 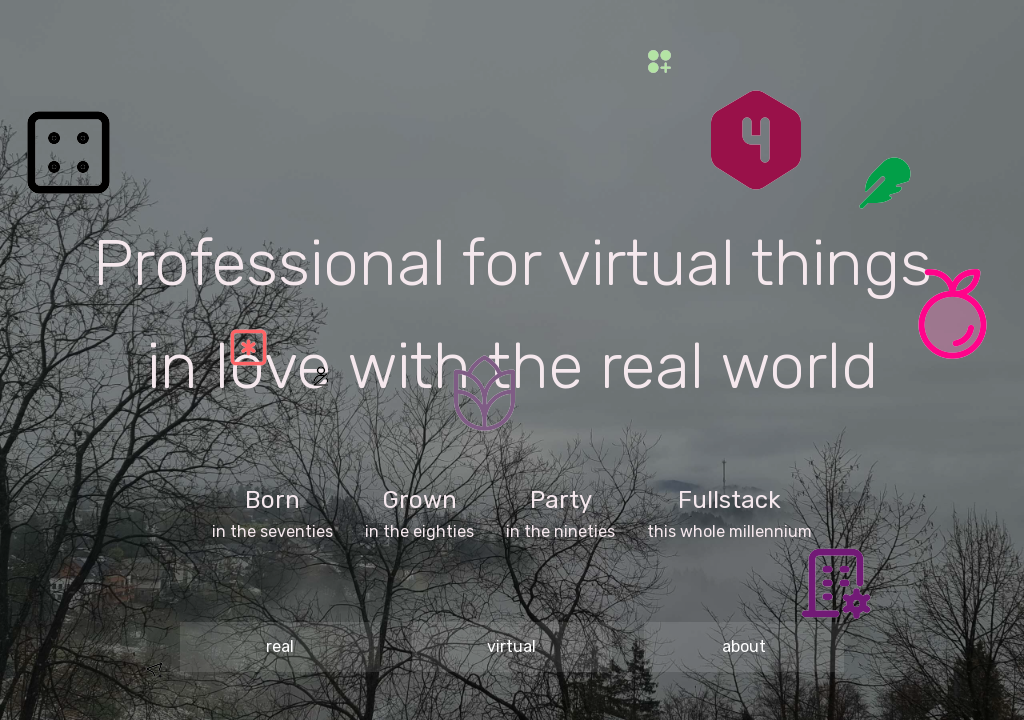 I want to click on filter by grain or wheat products, so click(x=484, y=394).